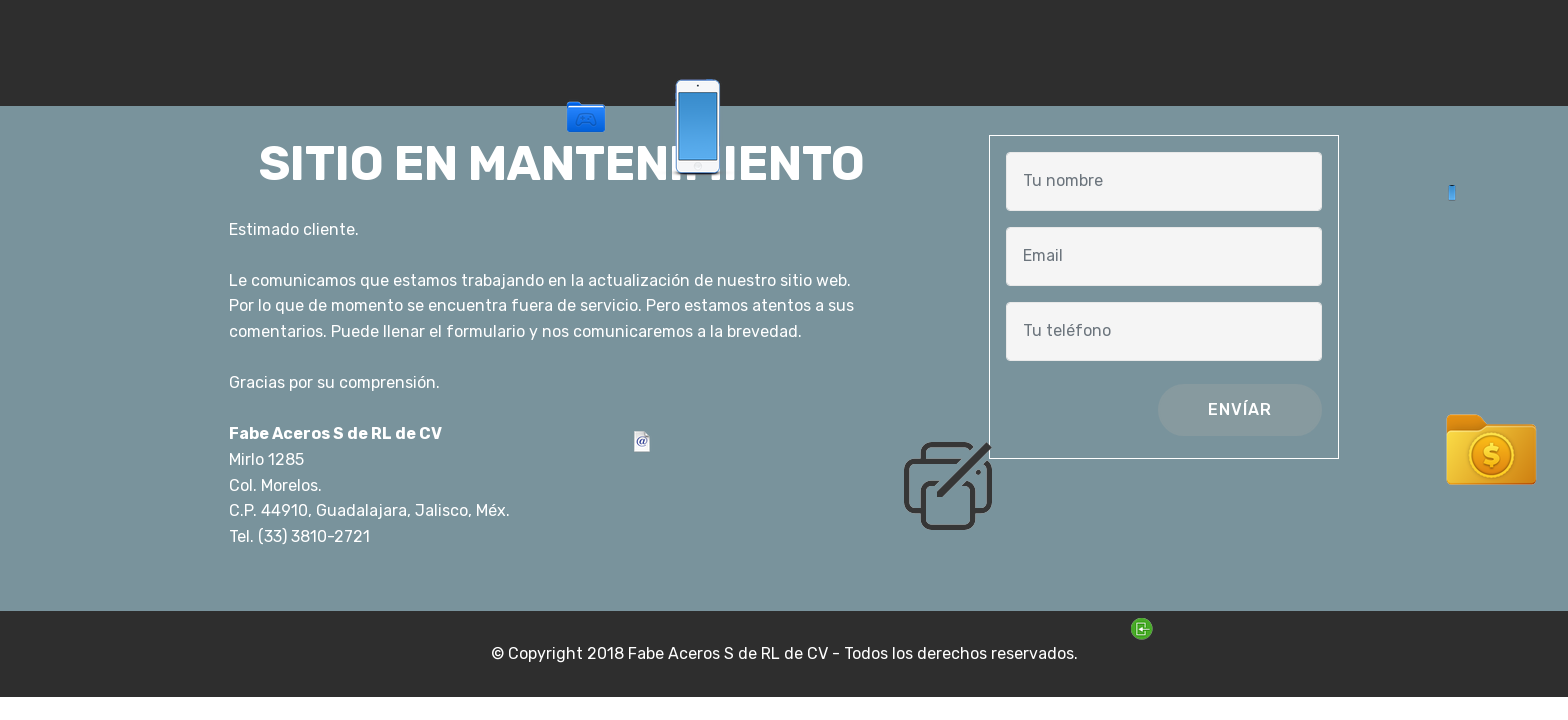  I want to click on open folder containing financial documents, so click(1491, 452).